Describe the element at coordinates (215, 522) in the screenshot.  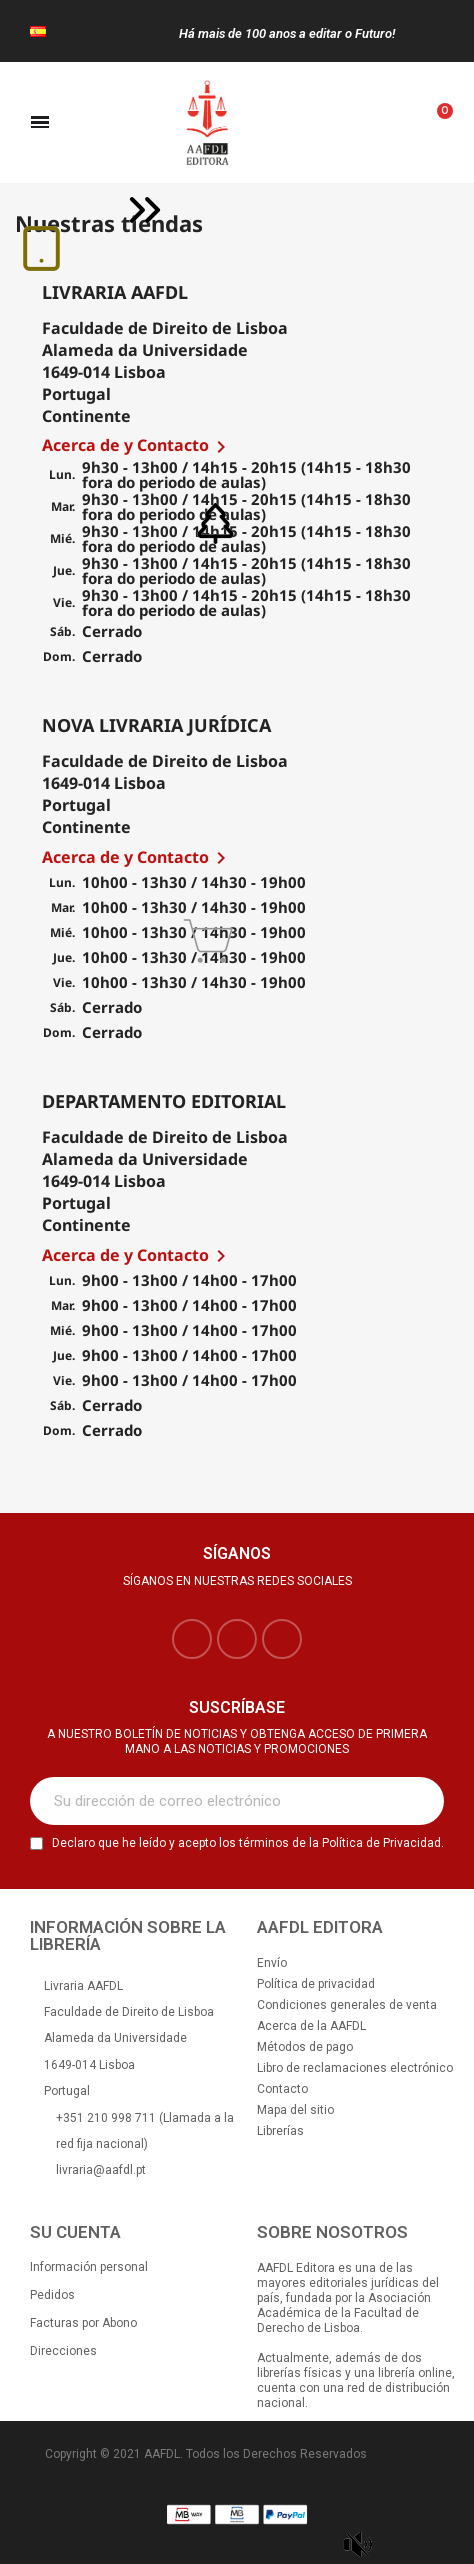
I see `access nature or outdoor-related content` at that location.